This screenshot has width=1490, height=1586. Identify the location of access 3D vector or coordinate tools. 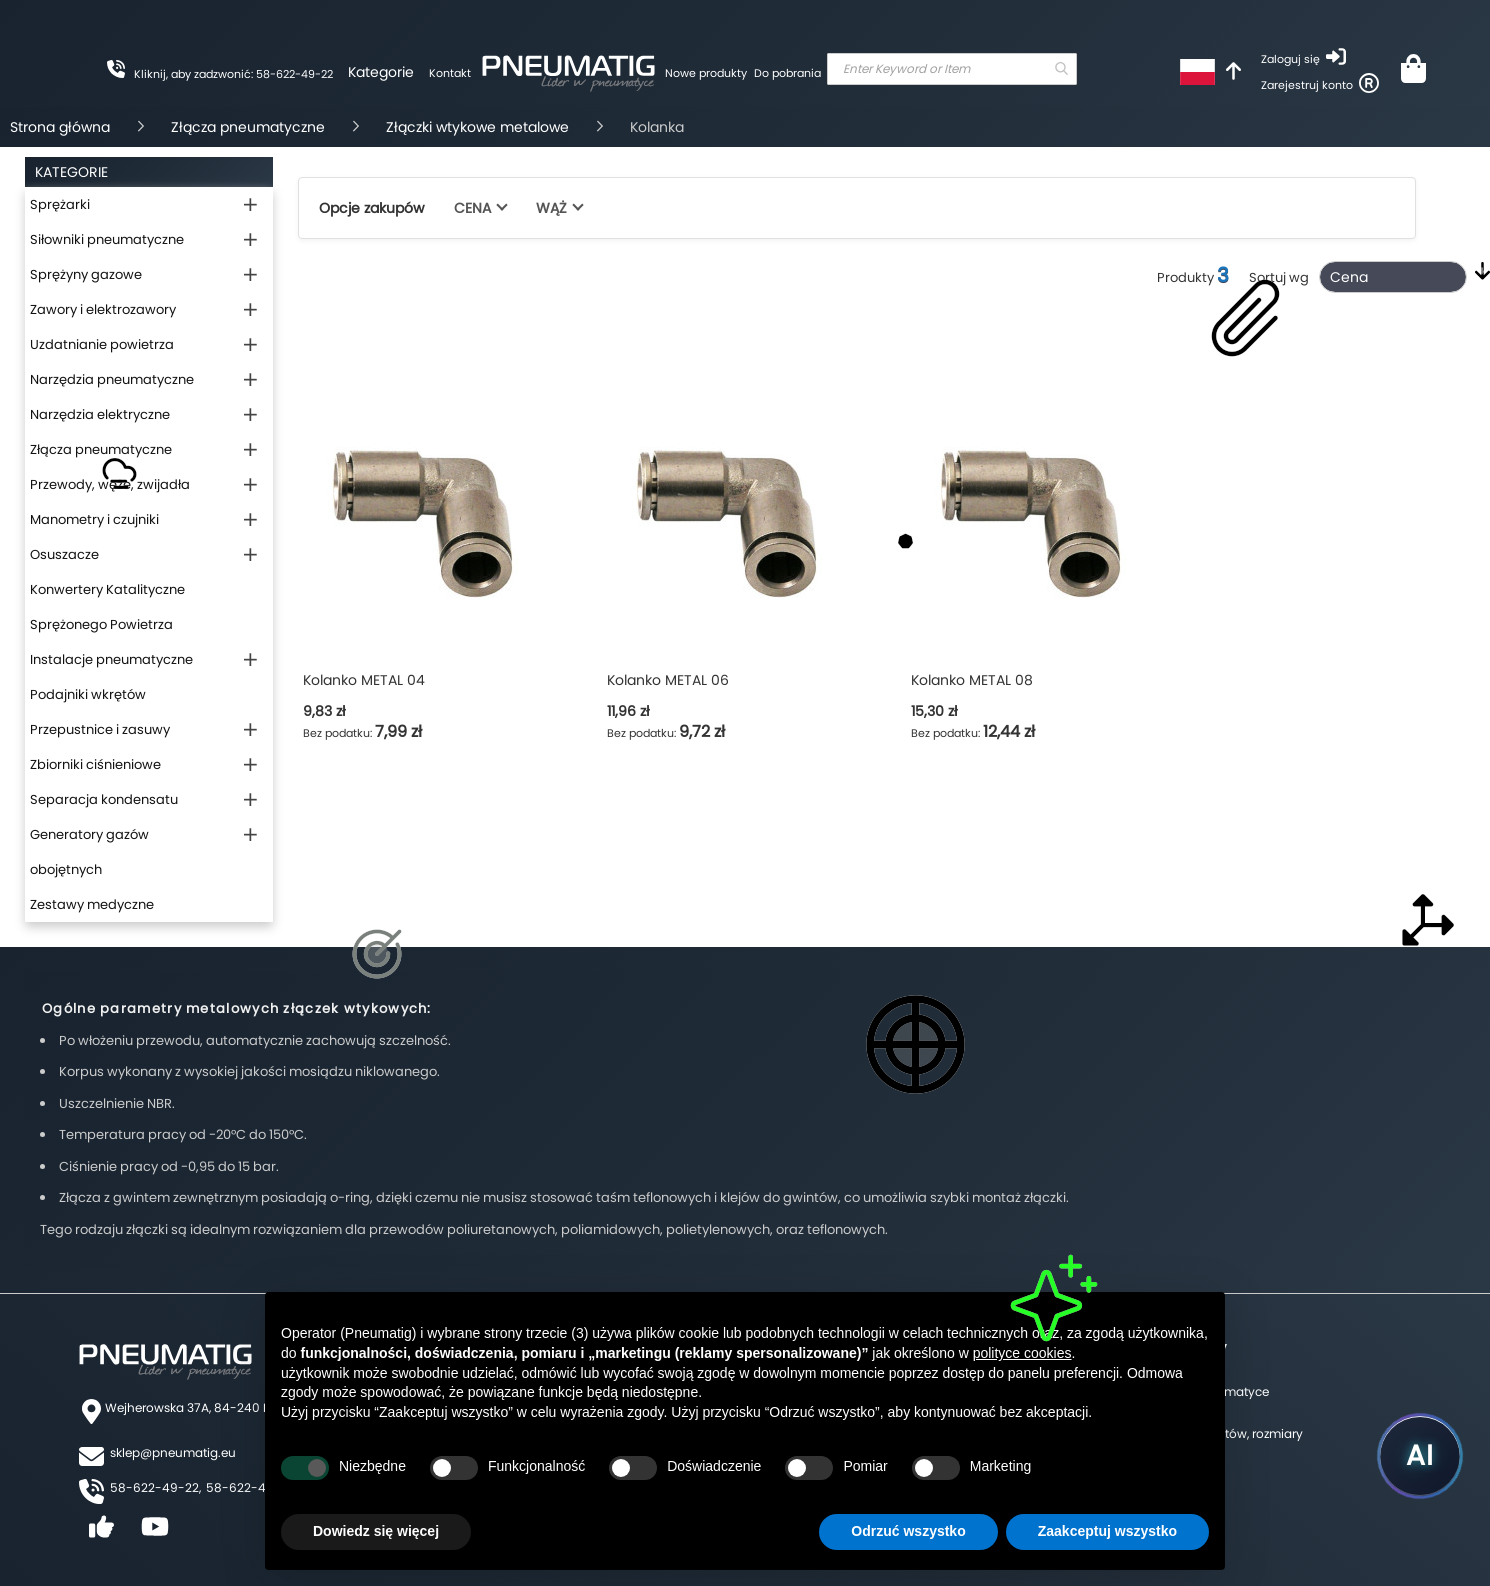
(1425, 923).